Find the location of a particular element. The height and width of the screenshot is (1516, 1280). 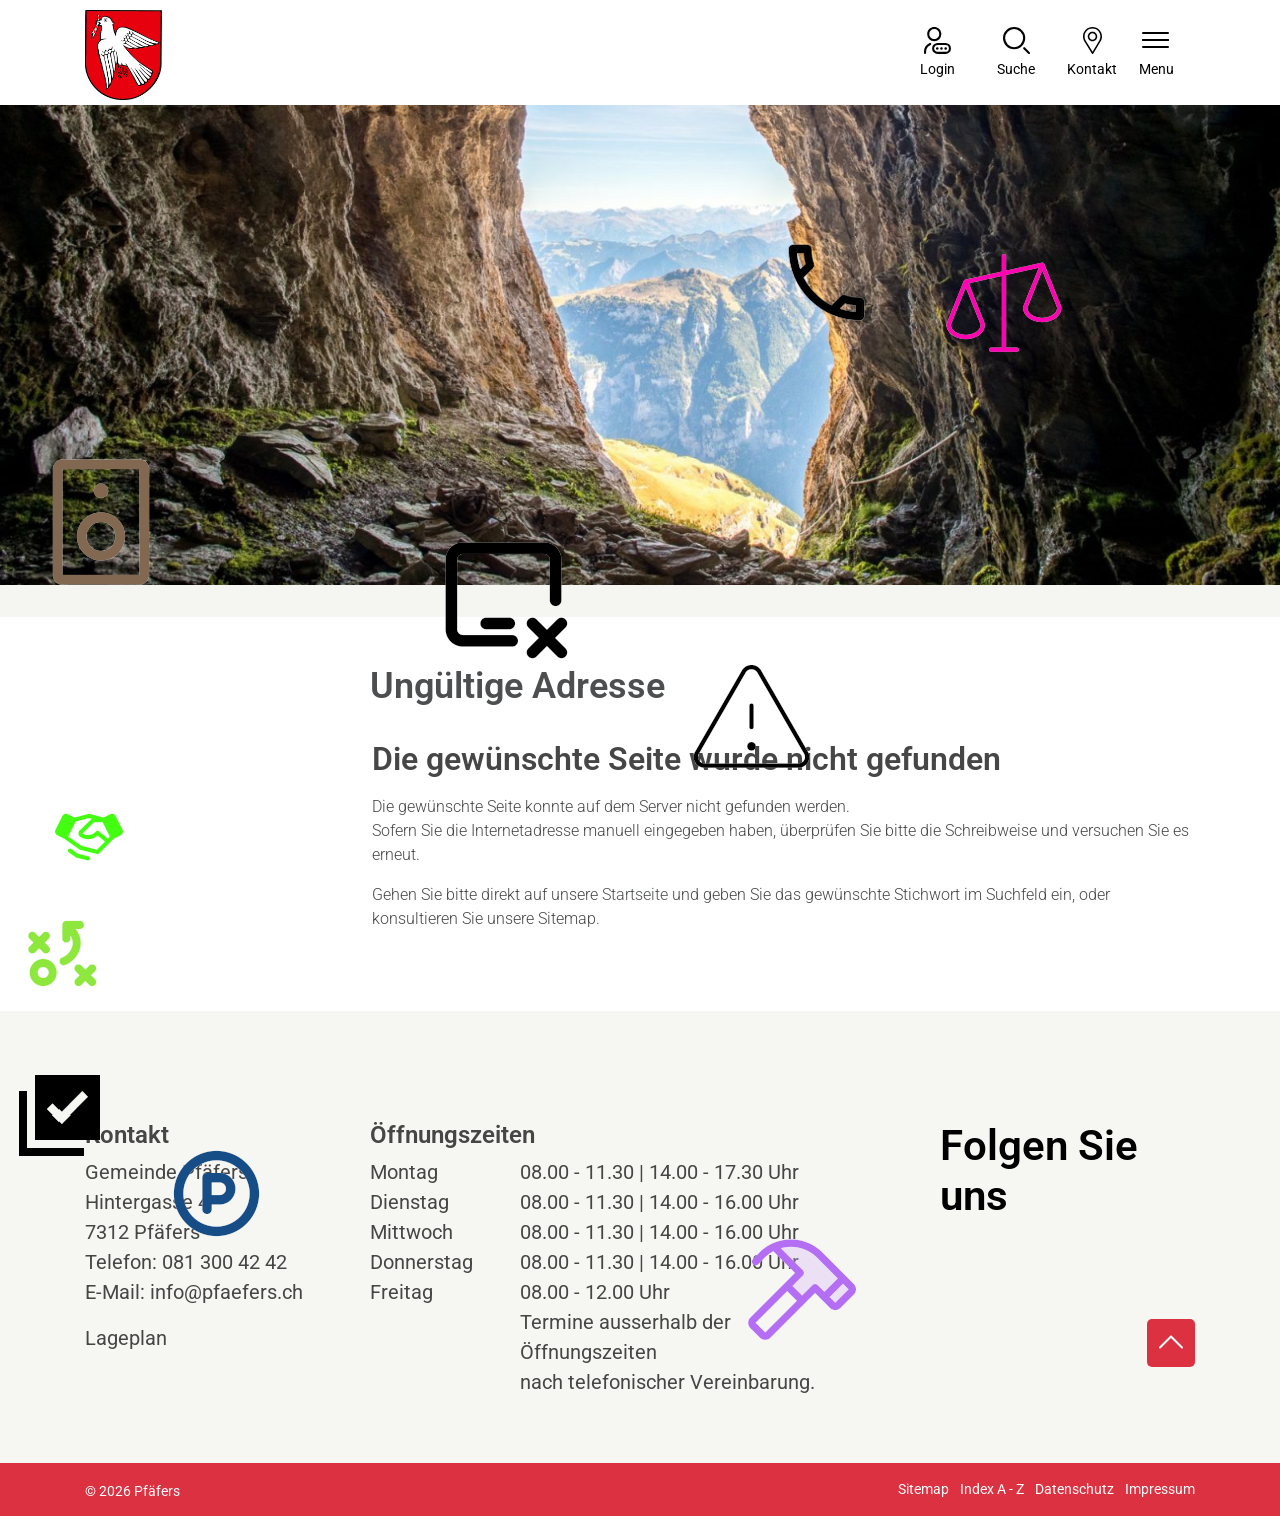

adjust speaker or audio output settings is located at coordinates (101, 522).